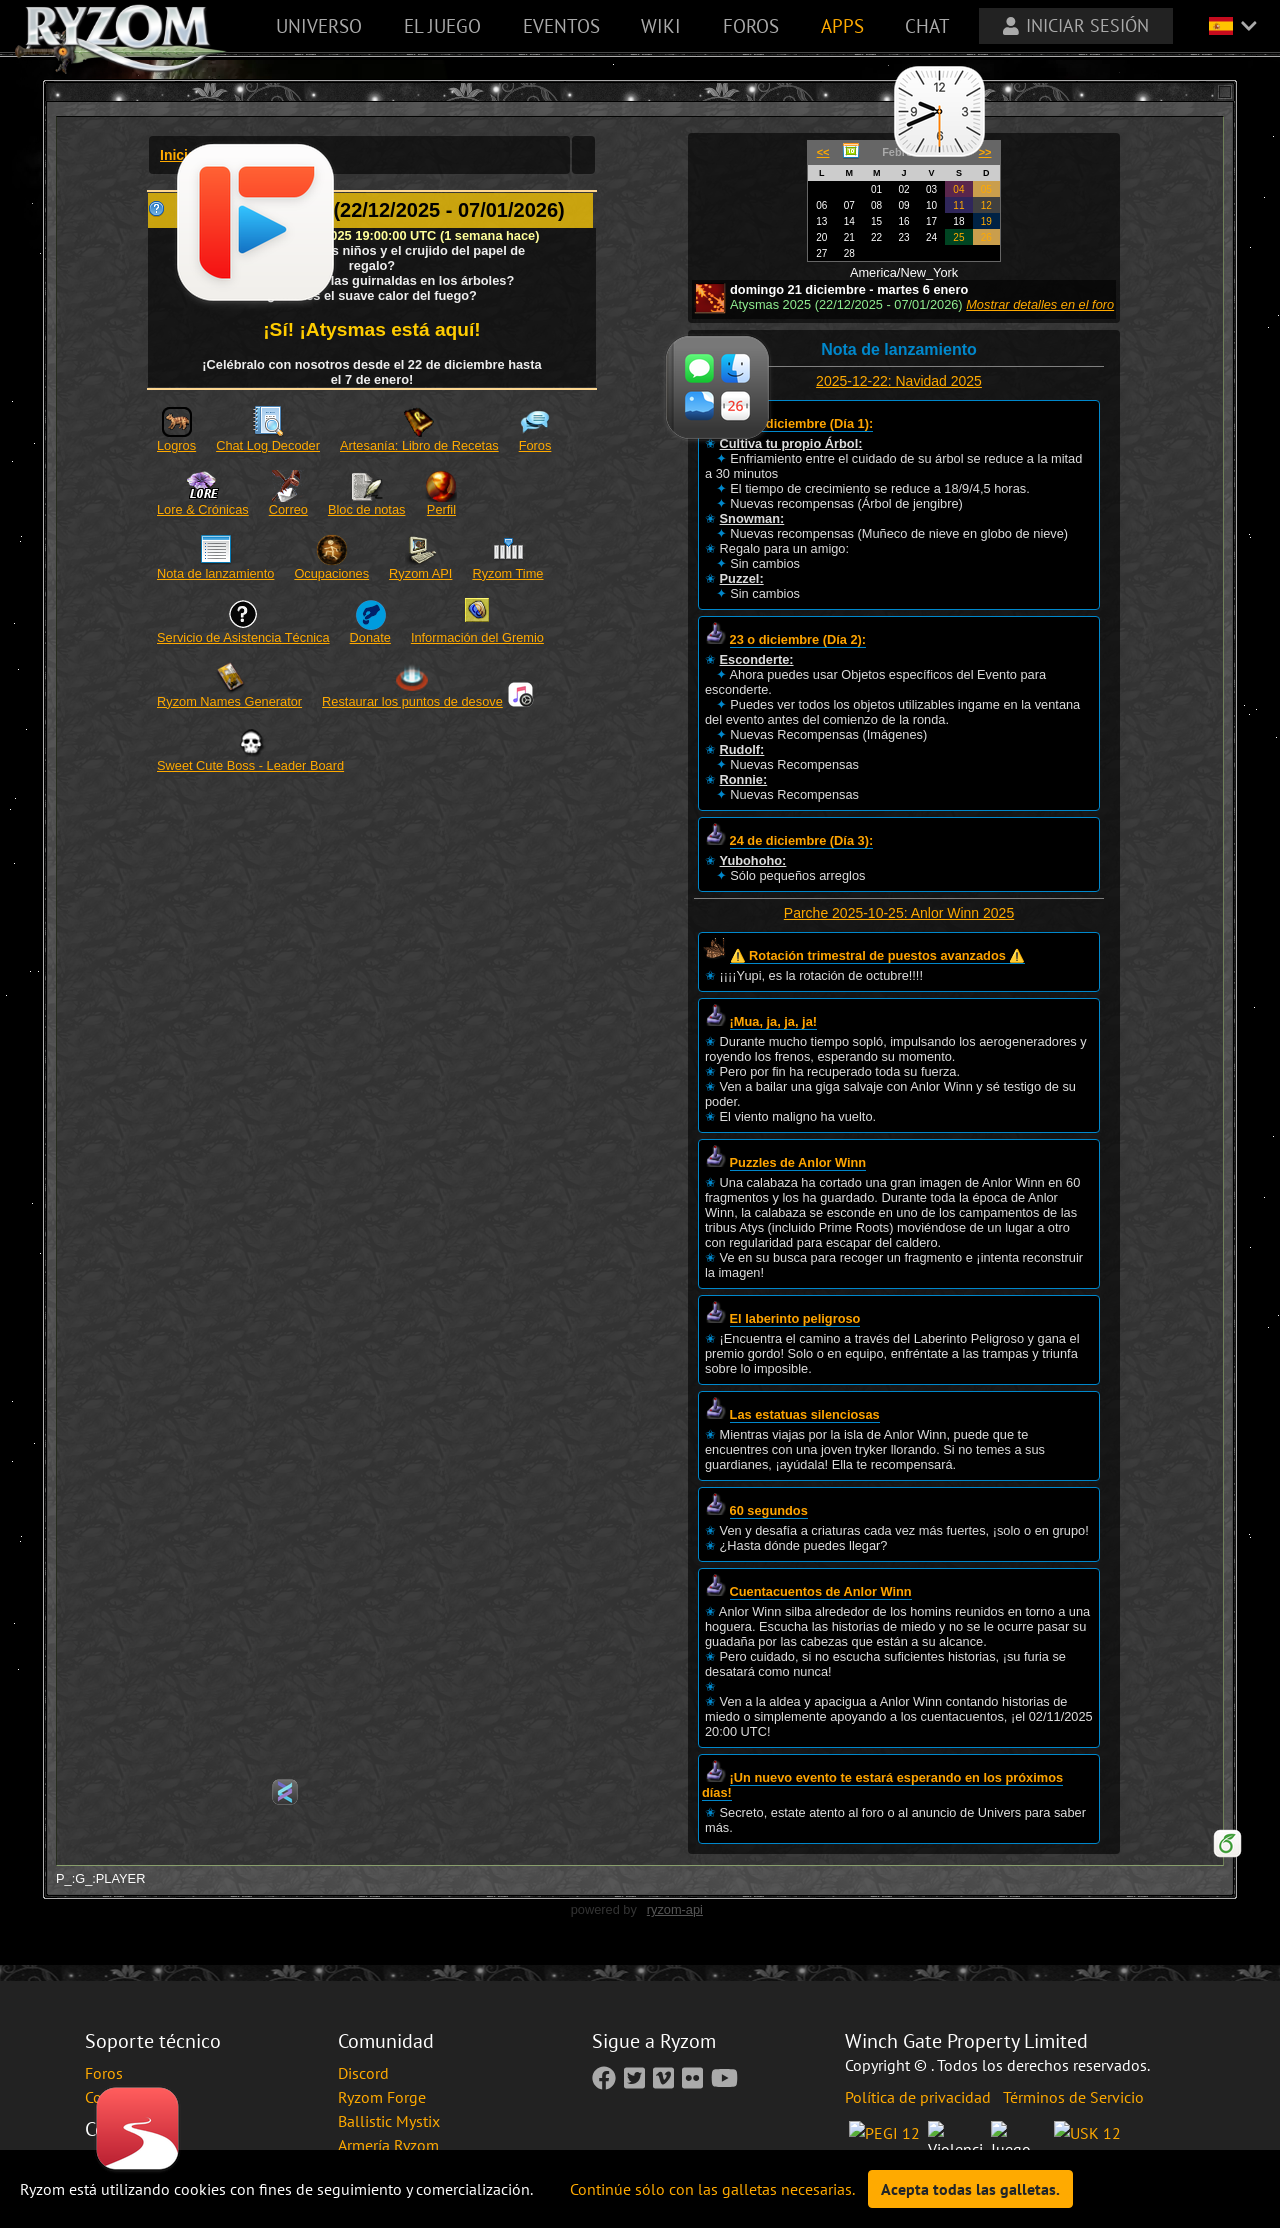  I want to click on open date and time settings, so click(939, 111).